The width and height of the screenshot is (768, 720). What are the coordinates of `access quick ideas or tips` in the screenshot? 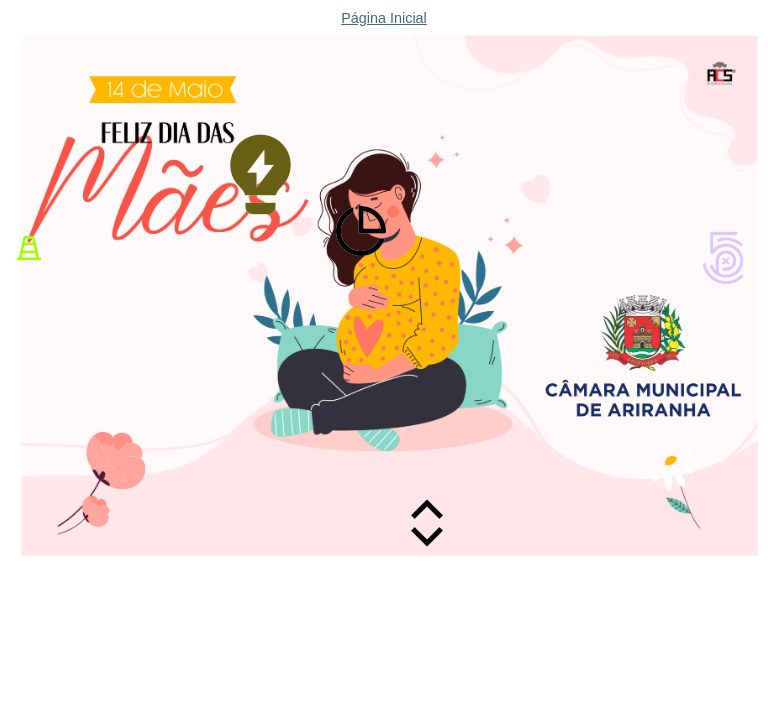 It's located at (260, 172).